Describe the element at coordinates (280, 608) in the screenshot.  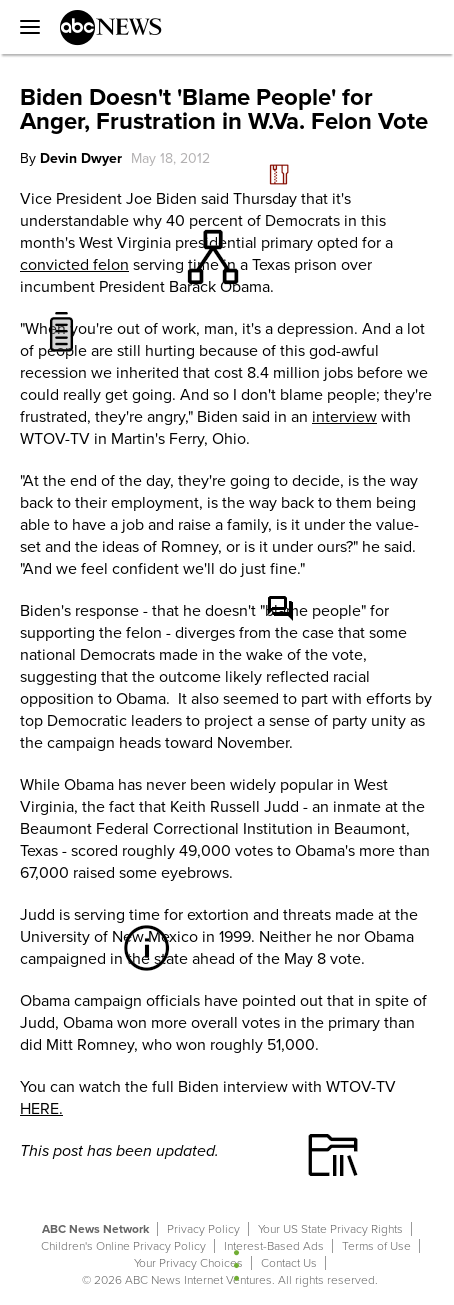
I see `open chat or messaging feature` at that location.